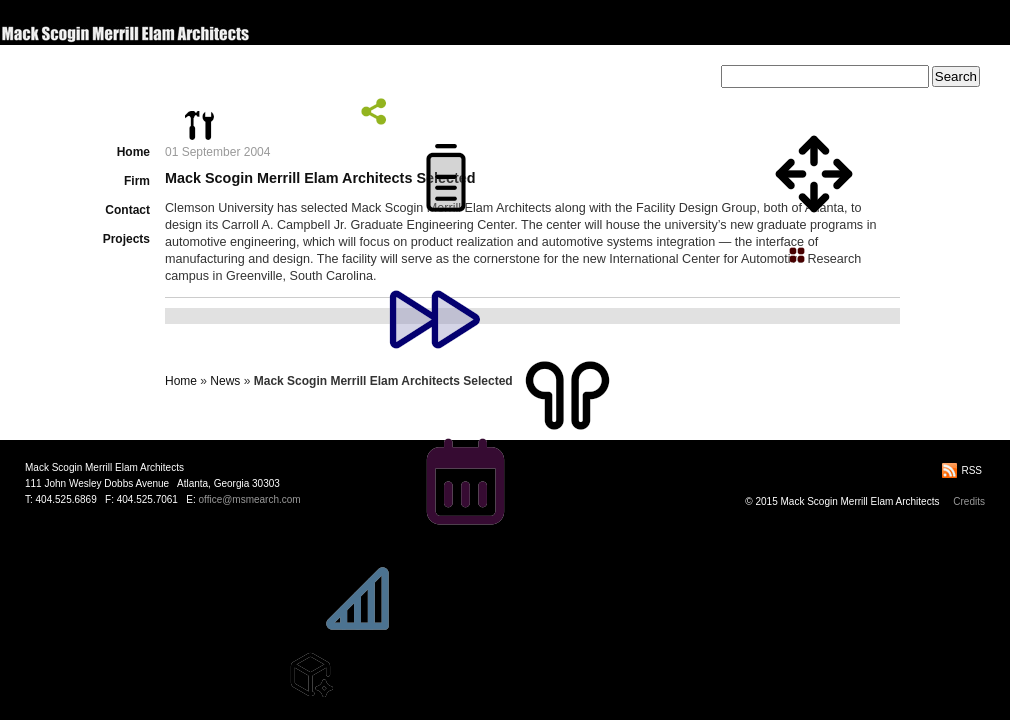  What do you see at coordinates (797, 255) in the screenshot?
I see `view items in grid layout` at bounding box center [797, 255].